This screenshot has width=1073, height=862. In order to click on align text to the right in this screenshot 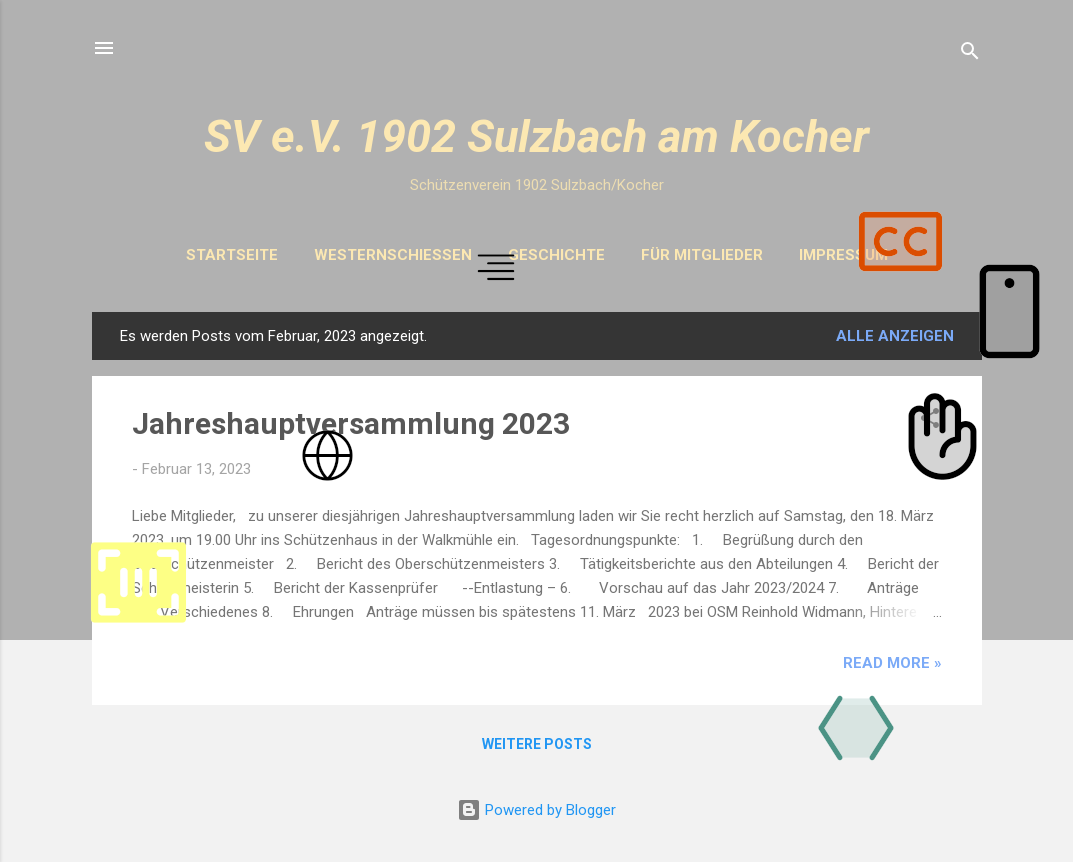, I will do `click(496, 268)`.